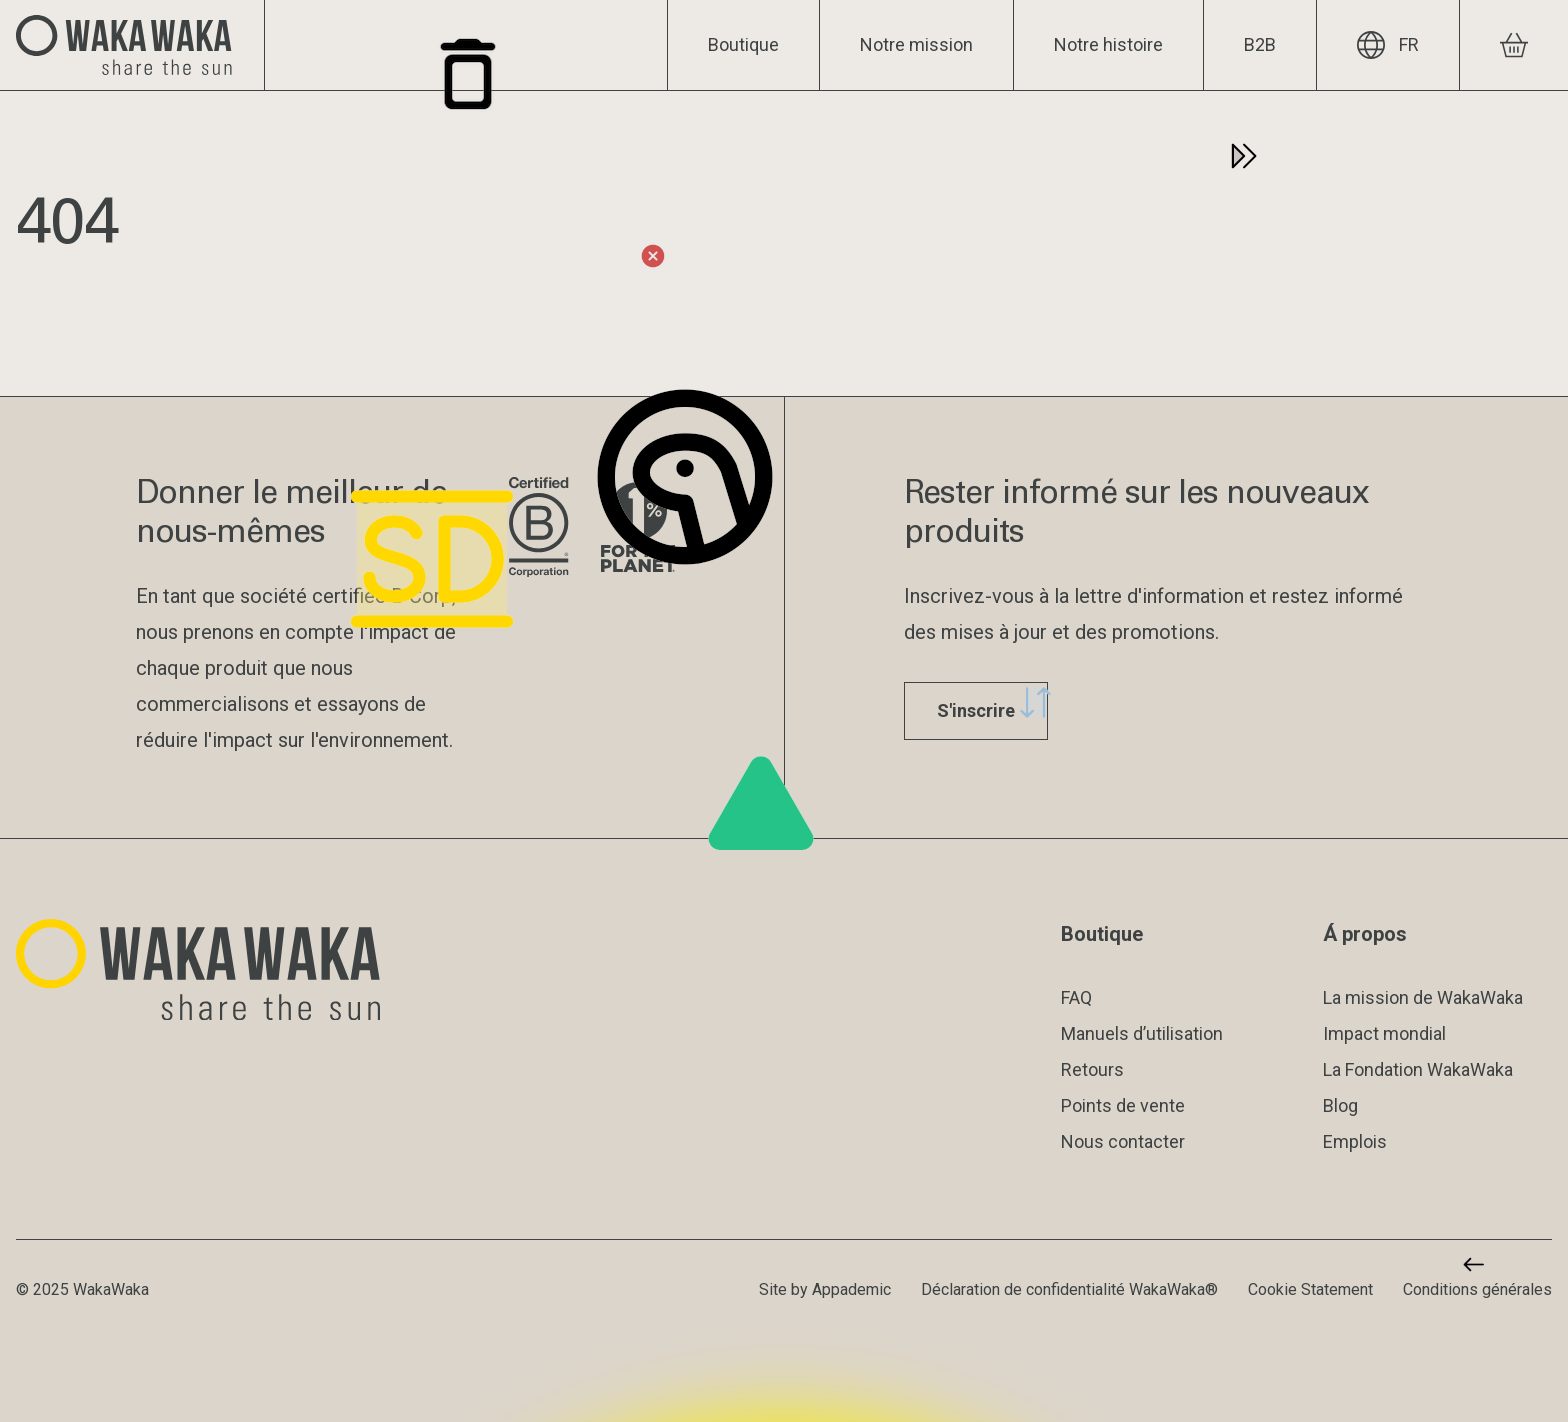  I want to click on indicates a warning or alert status, so click(761, 805).